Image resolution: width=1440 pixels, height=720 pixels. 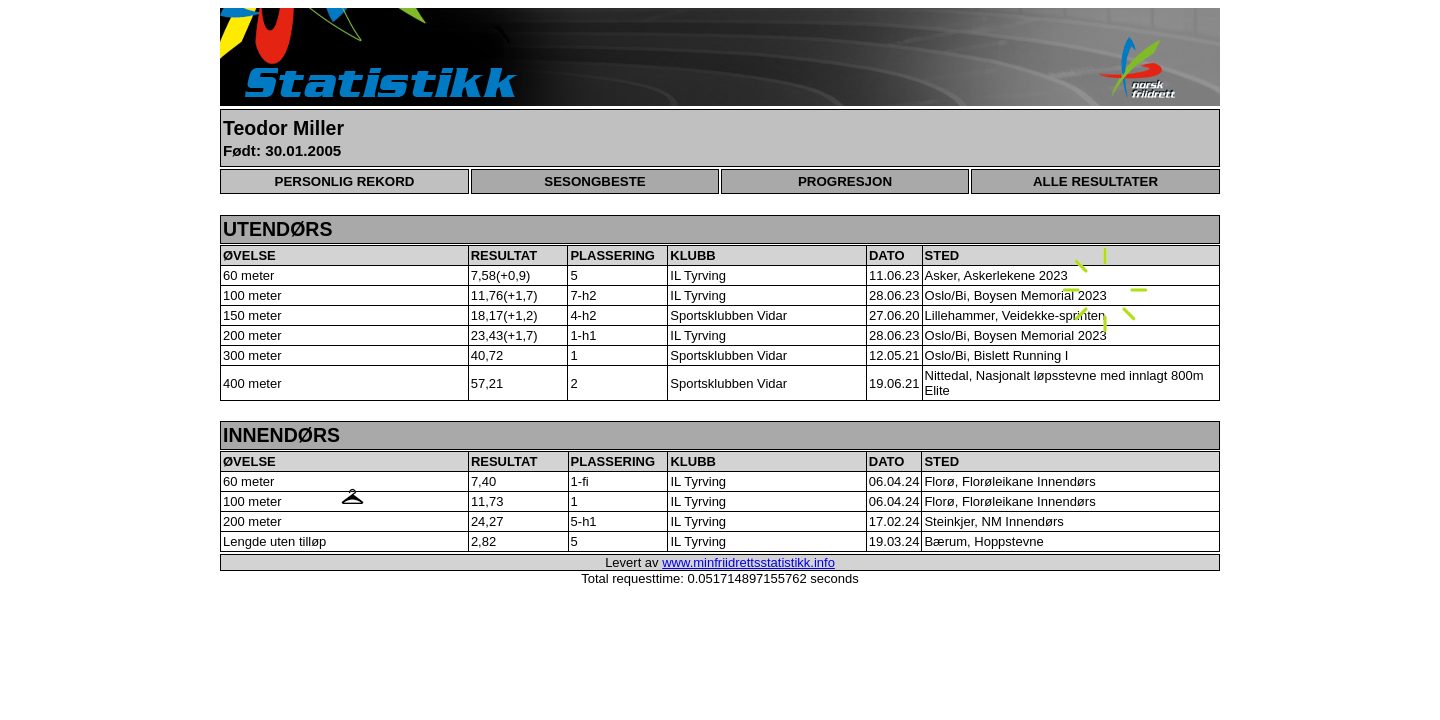 What do you see at coordinates (1105, 290) in the screenshot?
I see `indicates loading or processing in progress` at bounding box center [1105, 290].